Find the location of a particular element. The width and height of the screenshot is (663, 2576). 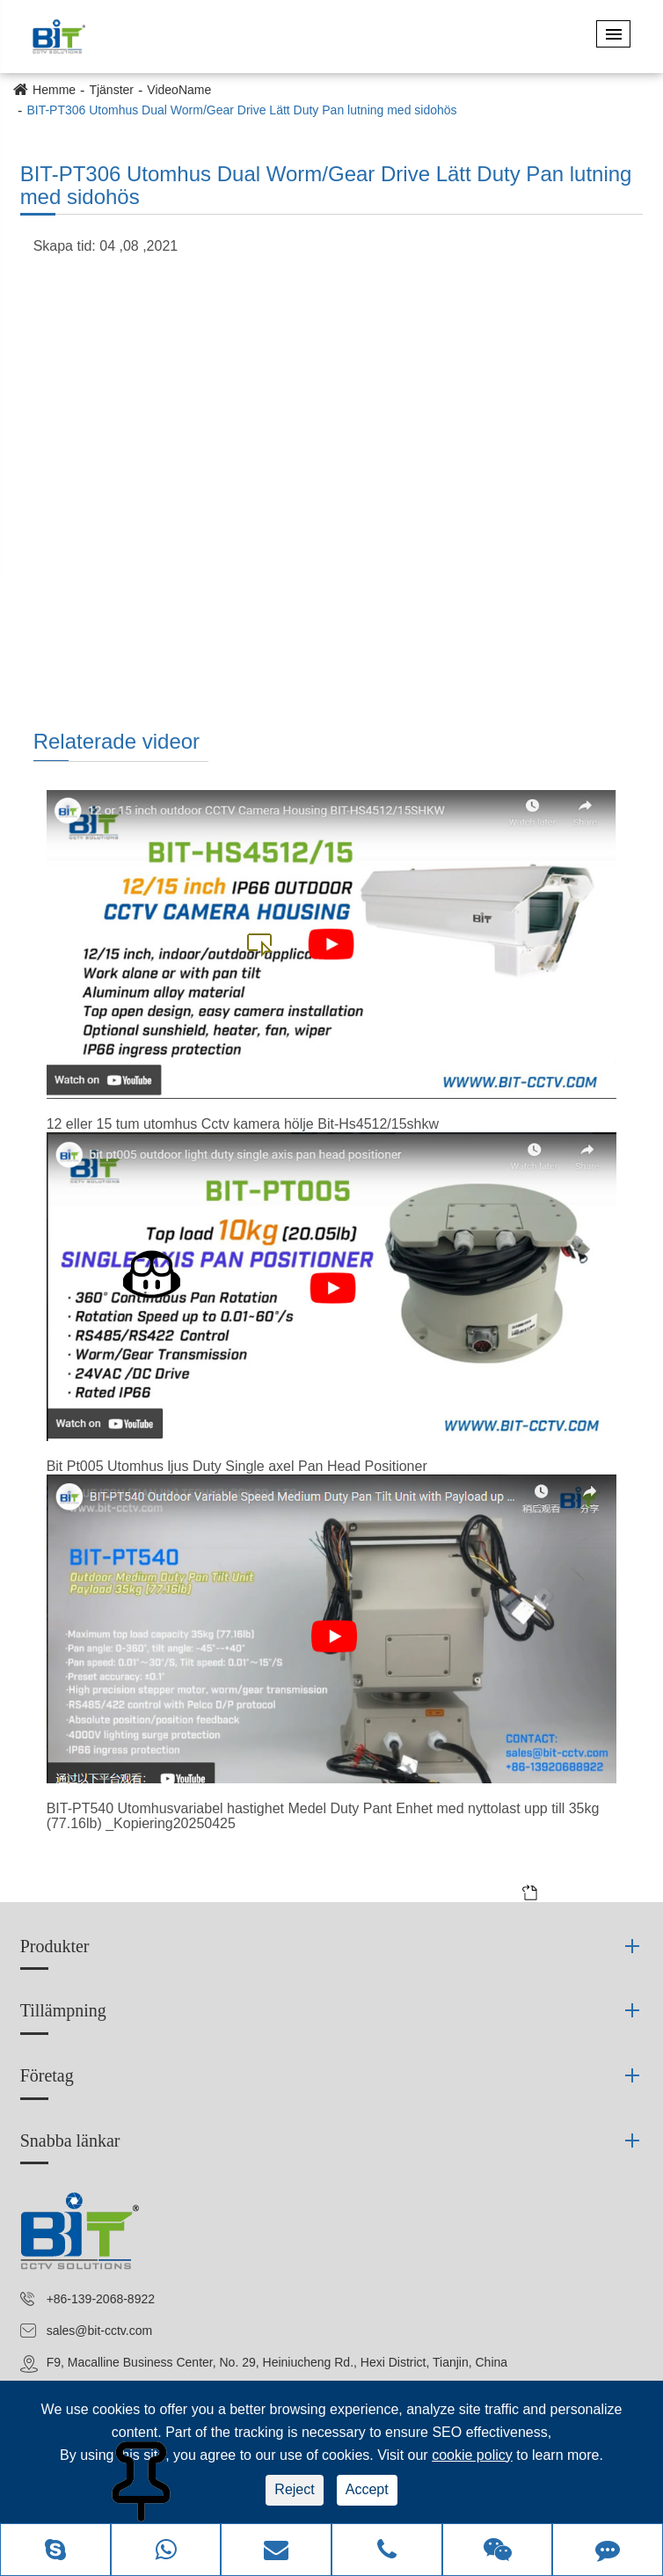

go to file or navigate to a specific file is located at coordinates (530, 1892).